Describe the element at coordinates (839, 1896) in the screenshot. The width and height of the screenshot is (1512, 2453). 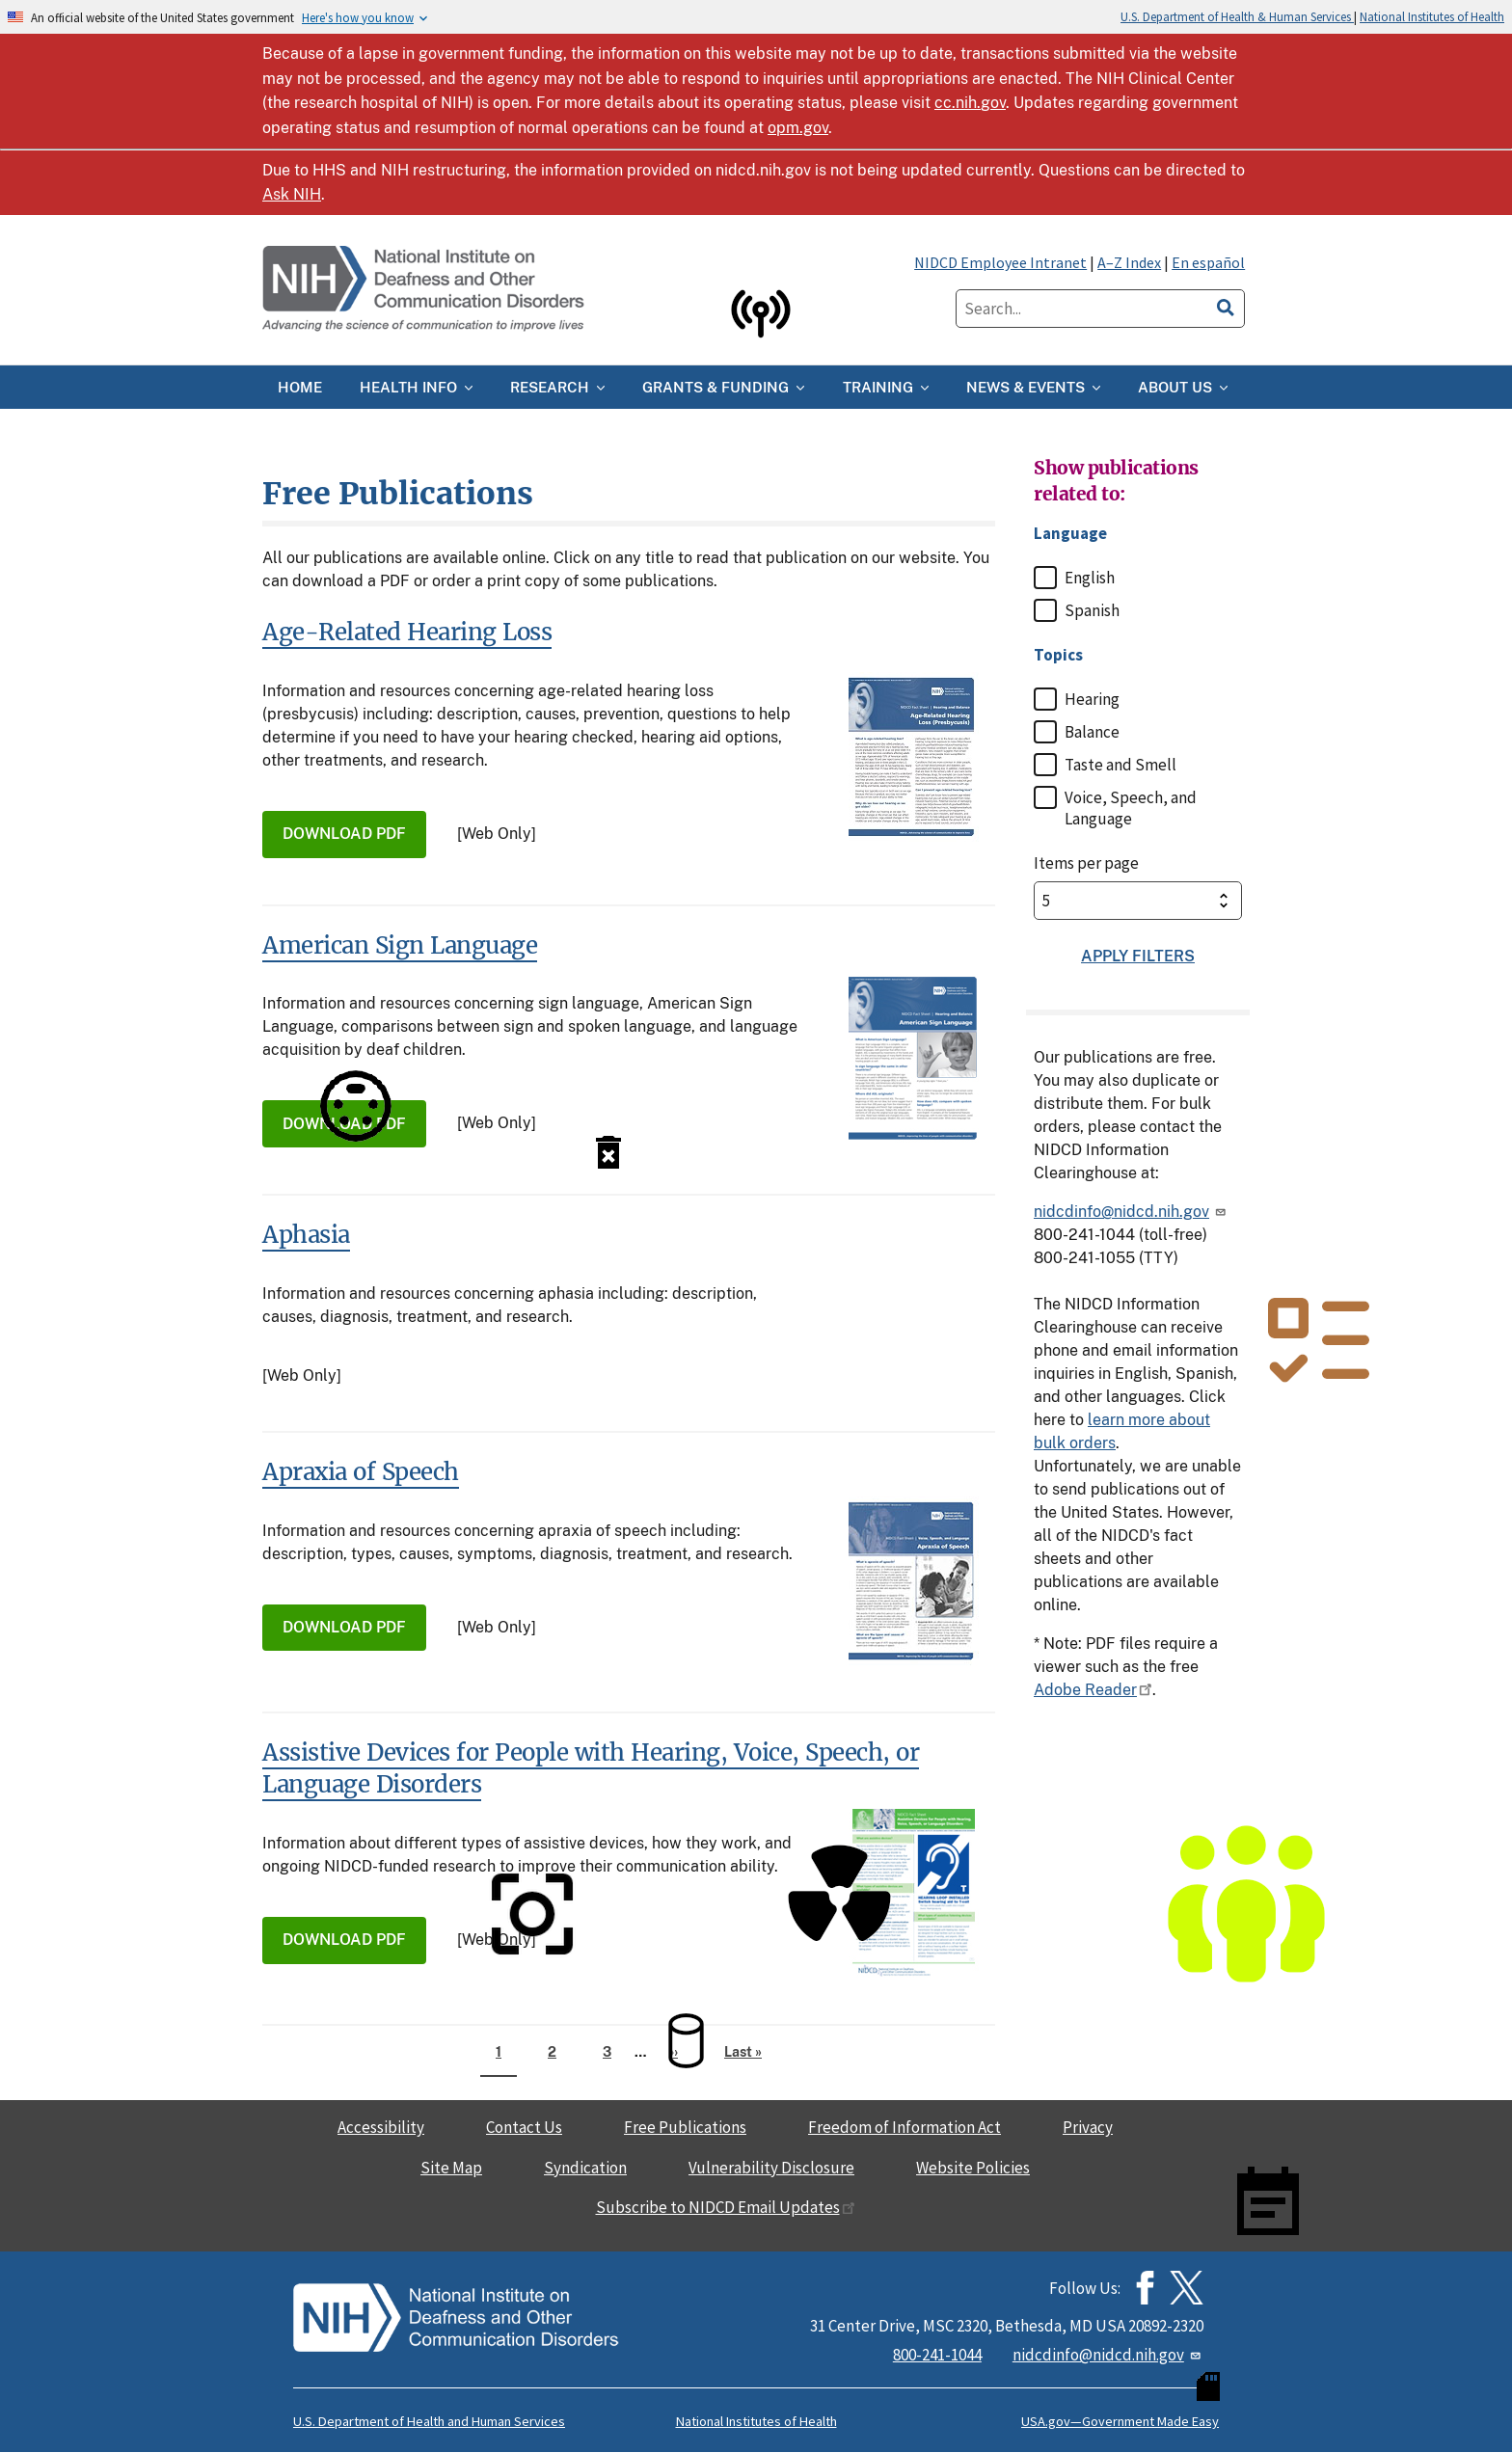
I see `indicates radioactive or hazardous material warning` at that location.